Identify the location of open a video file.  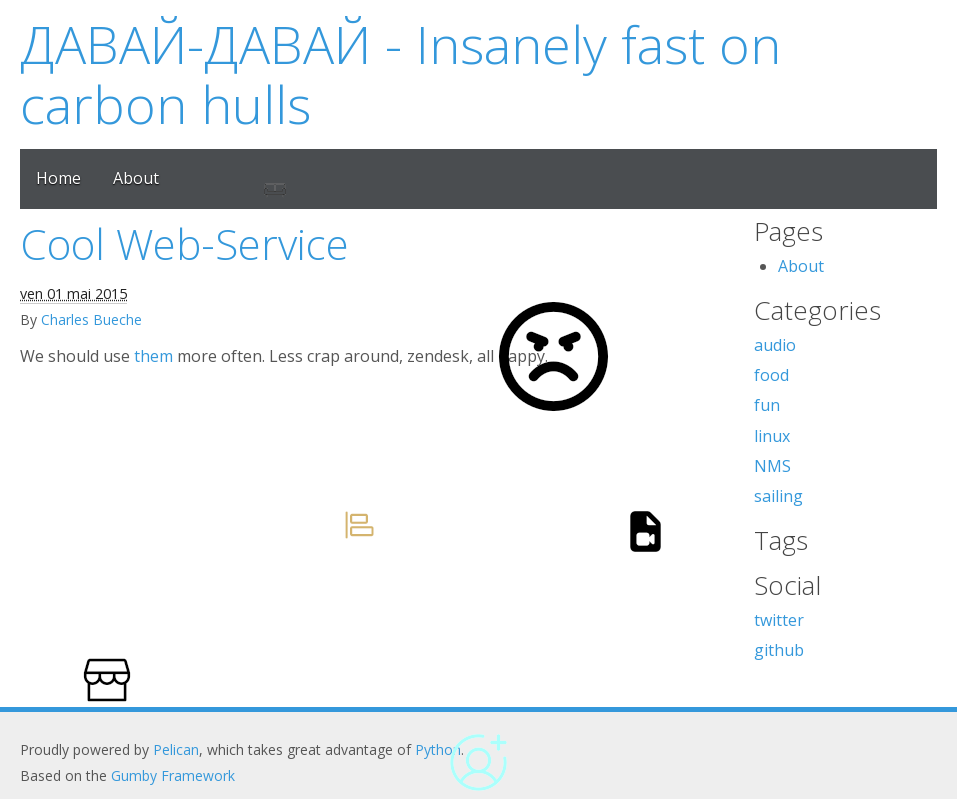
(645, 531).